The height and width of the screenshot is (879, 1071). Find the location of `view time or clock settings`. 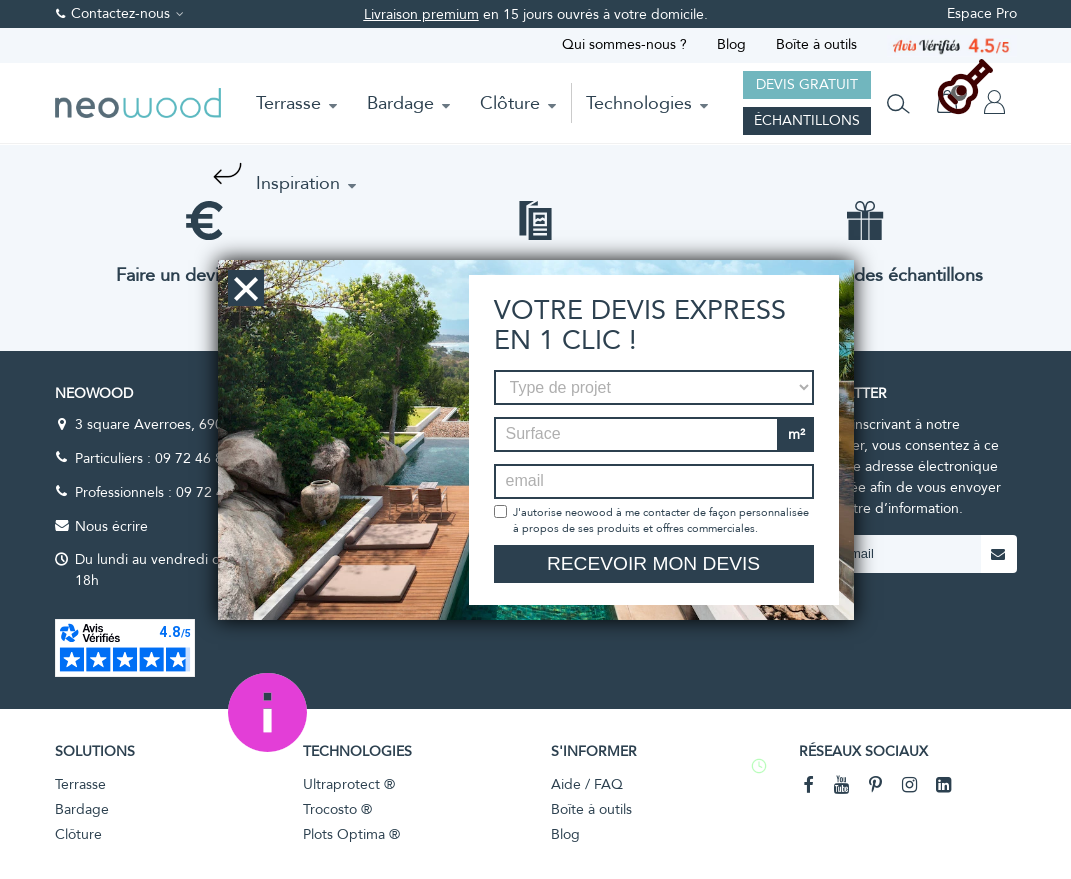

view time or clock settings is located at coordinates (759, 766).